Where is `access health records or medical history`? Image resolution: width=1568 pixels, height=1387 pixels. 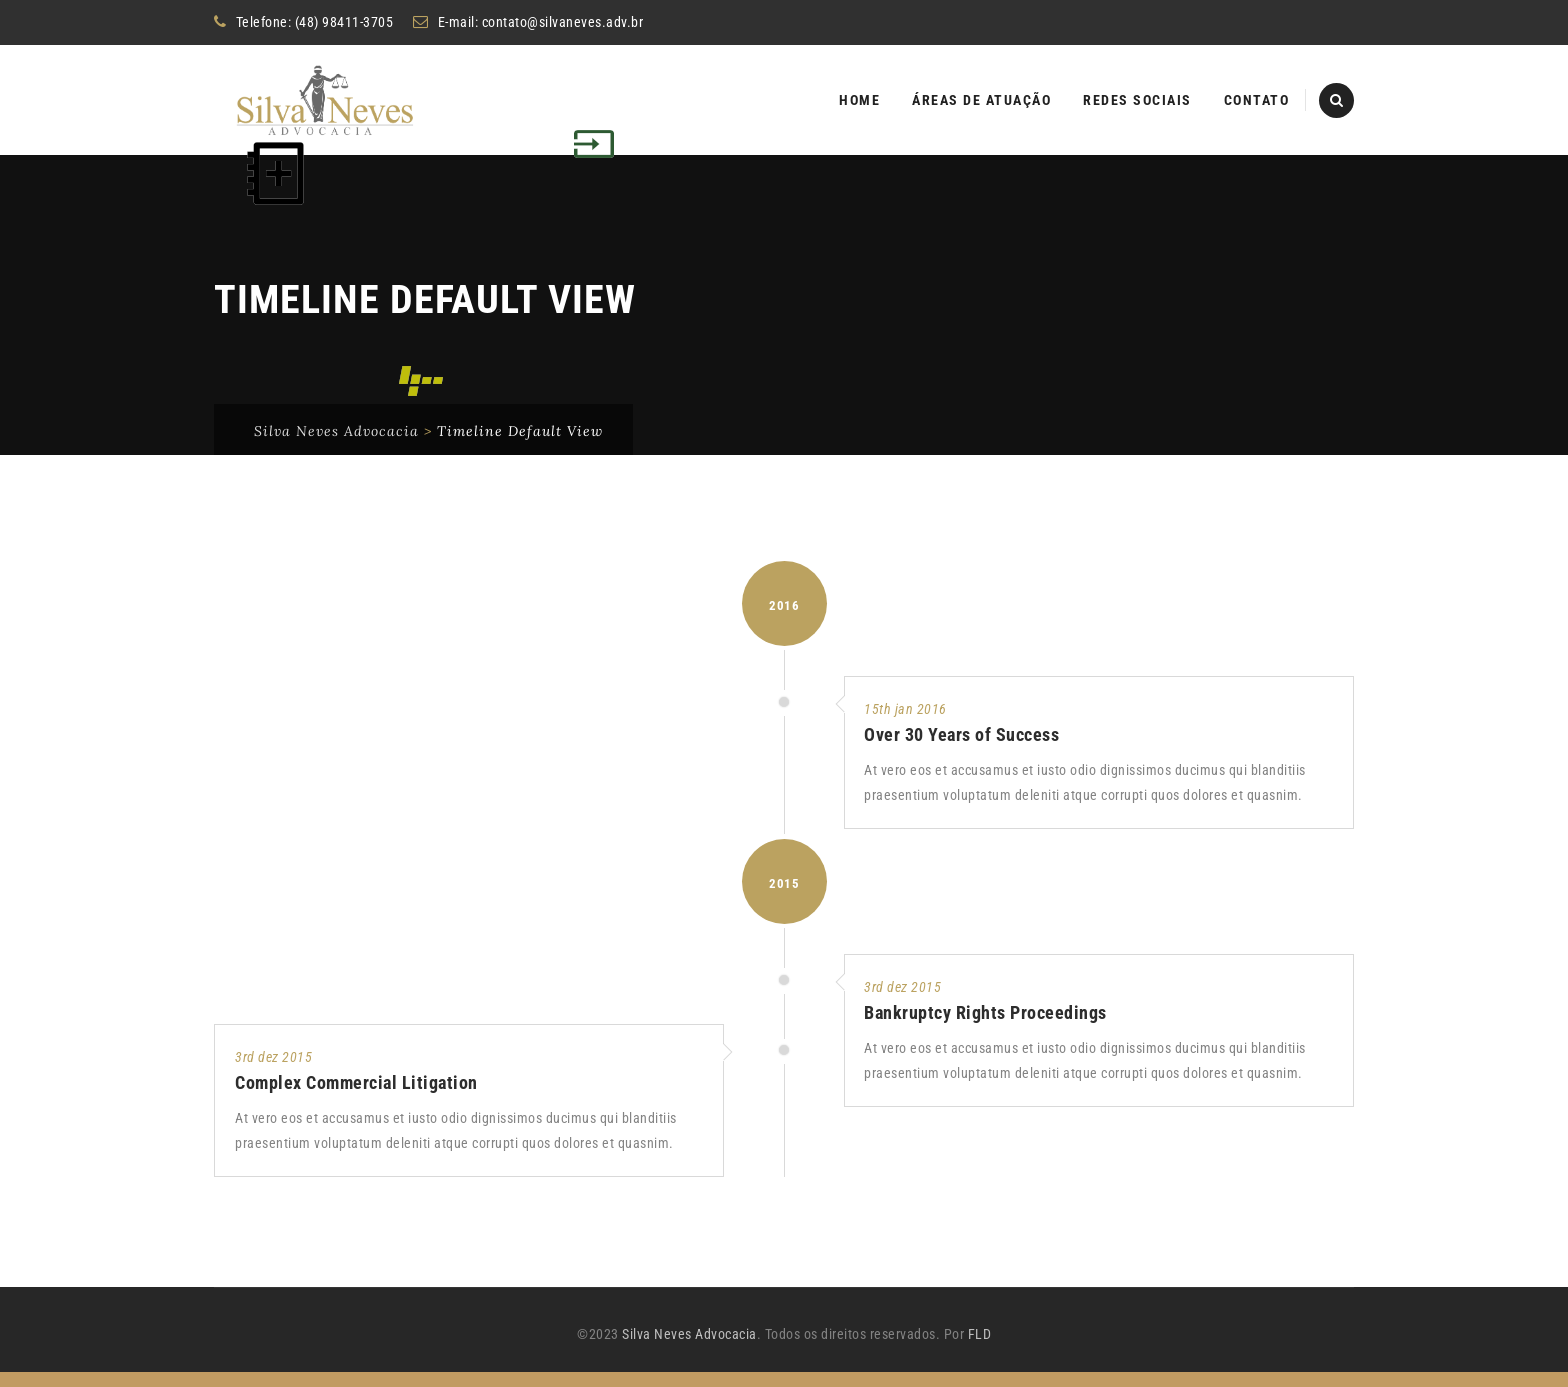
access health records or medical history is located at coordinates (275, 173).